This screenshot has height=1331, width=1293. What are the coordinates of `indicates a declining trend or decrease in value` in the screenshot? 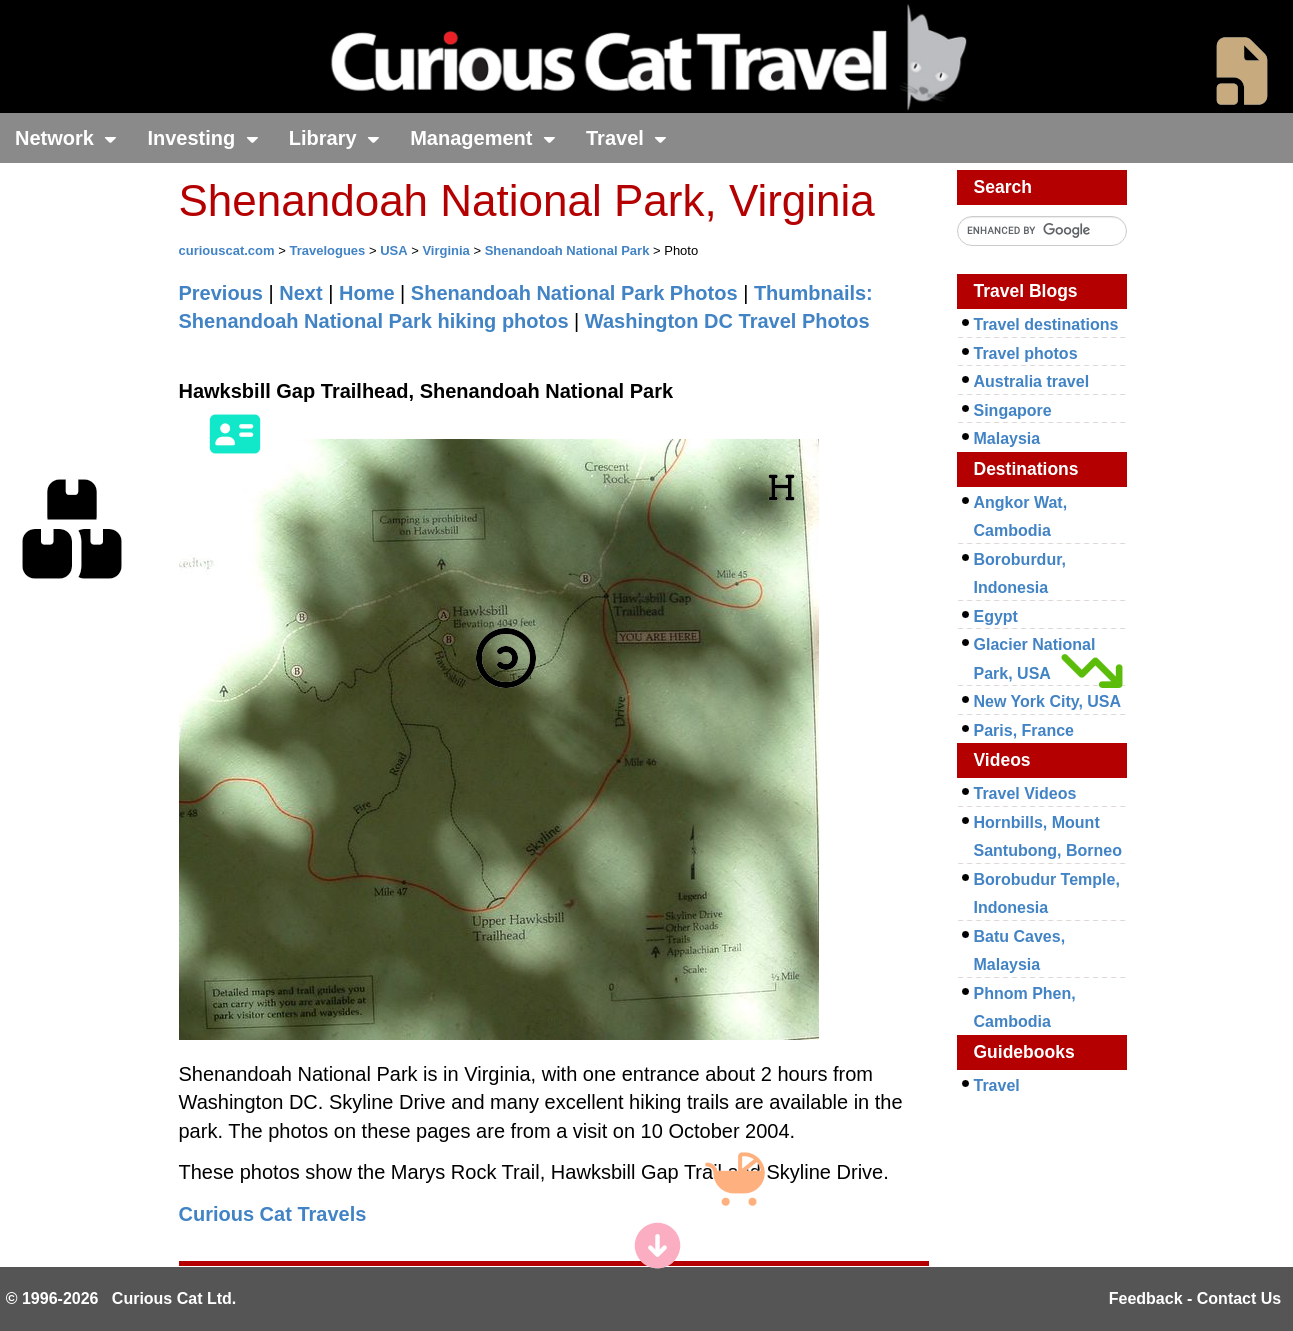 It's located at (1092, 671).